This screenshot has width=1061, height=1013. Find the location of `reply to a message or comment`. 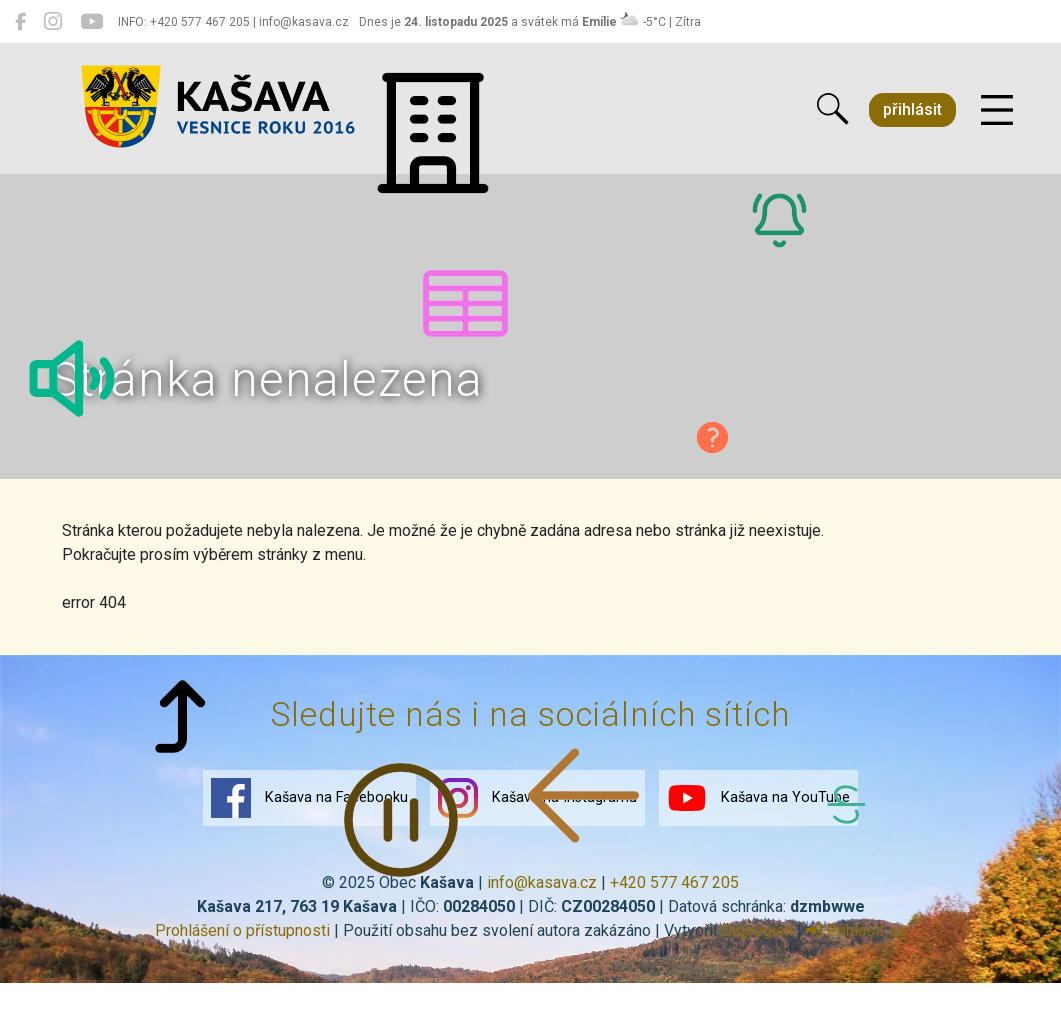

reply to a message or comment is located at coordinates (182, 716).